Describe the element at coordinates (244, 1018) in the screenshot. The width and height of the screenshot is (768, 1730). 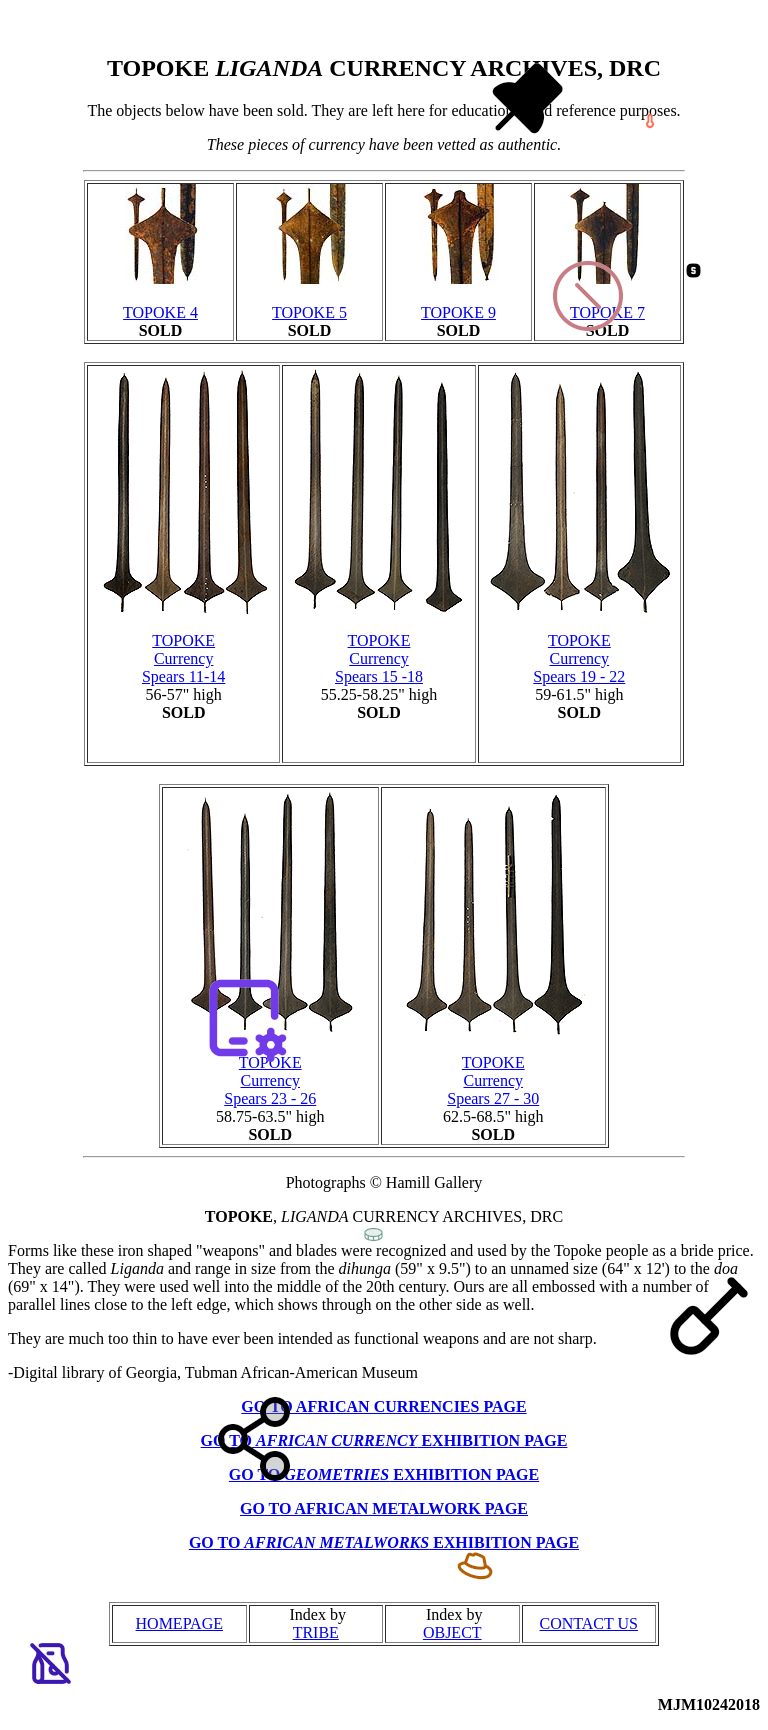
I see `access tablet device settings` at that location.